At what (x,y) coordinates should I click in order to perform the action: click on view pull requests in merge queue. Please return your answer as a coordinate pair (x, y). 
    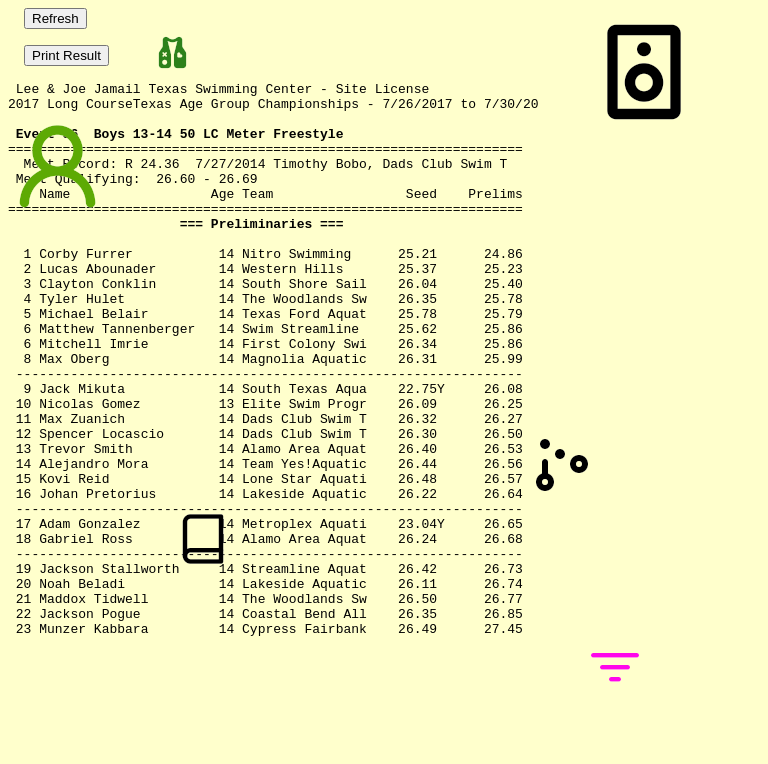
    Looking at the image, I should click on (562, 463).